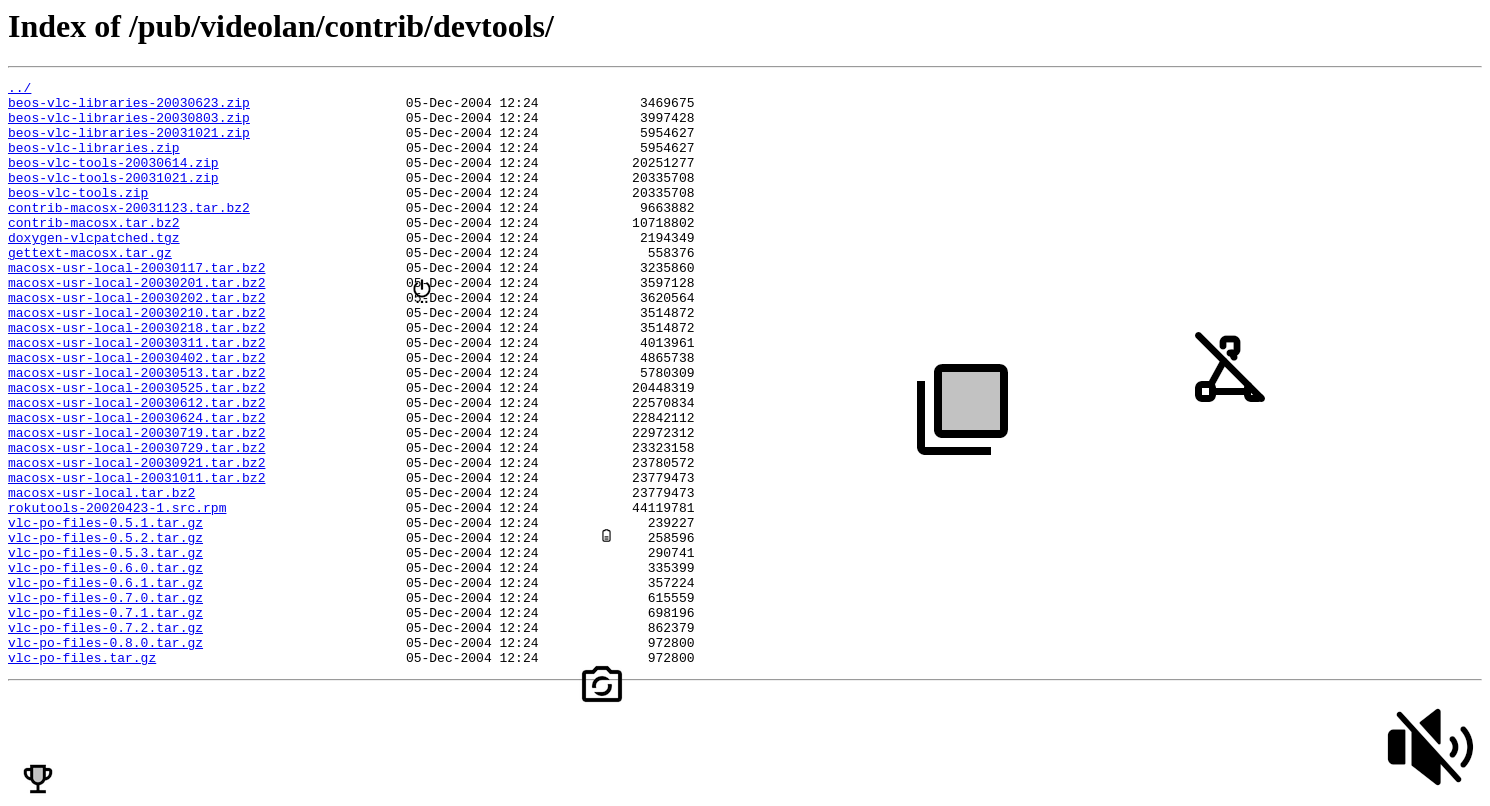 The height and width of the screenshot is (806, 1490). I want to click on disable vector triangle tool, so click(1230, 367).